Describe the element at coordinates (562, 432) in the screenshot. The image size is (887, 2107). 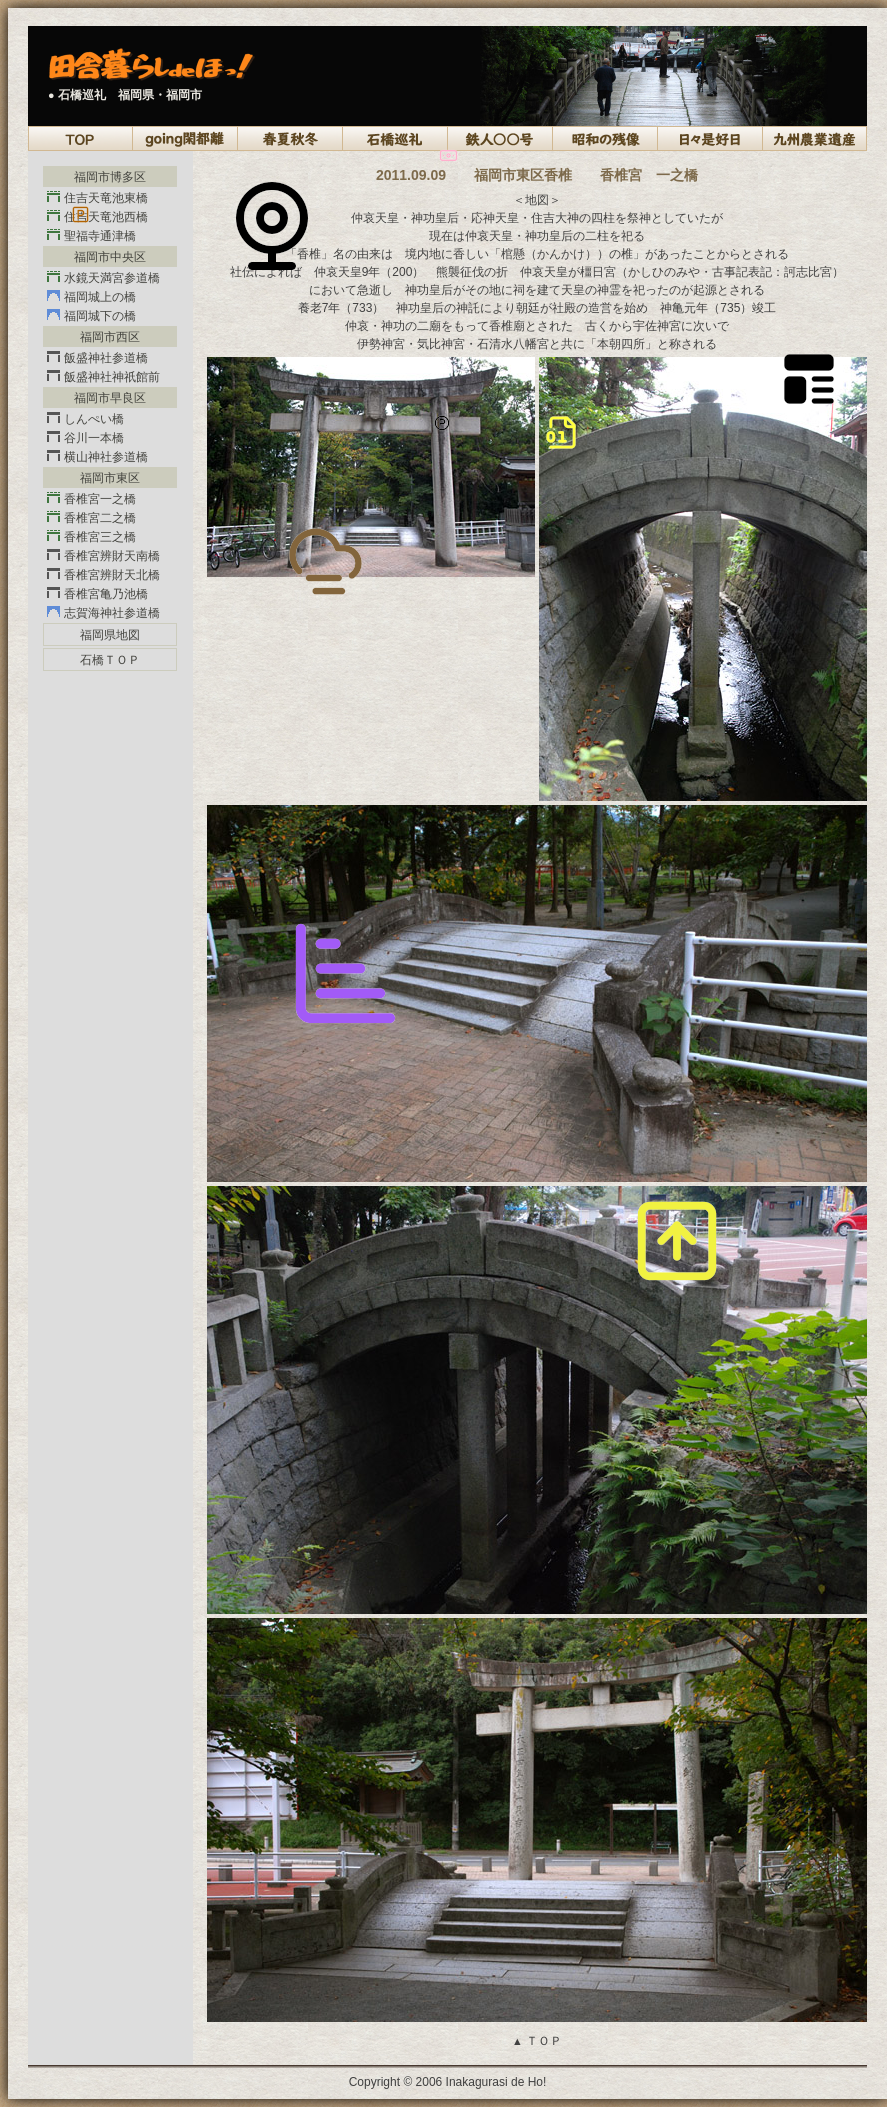
I see `view a binary or data file` at that location.